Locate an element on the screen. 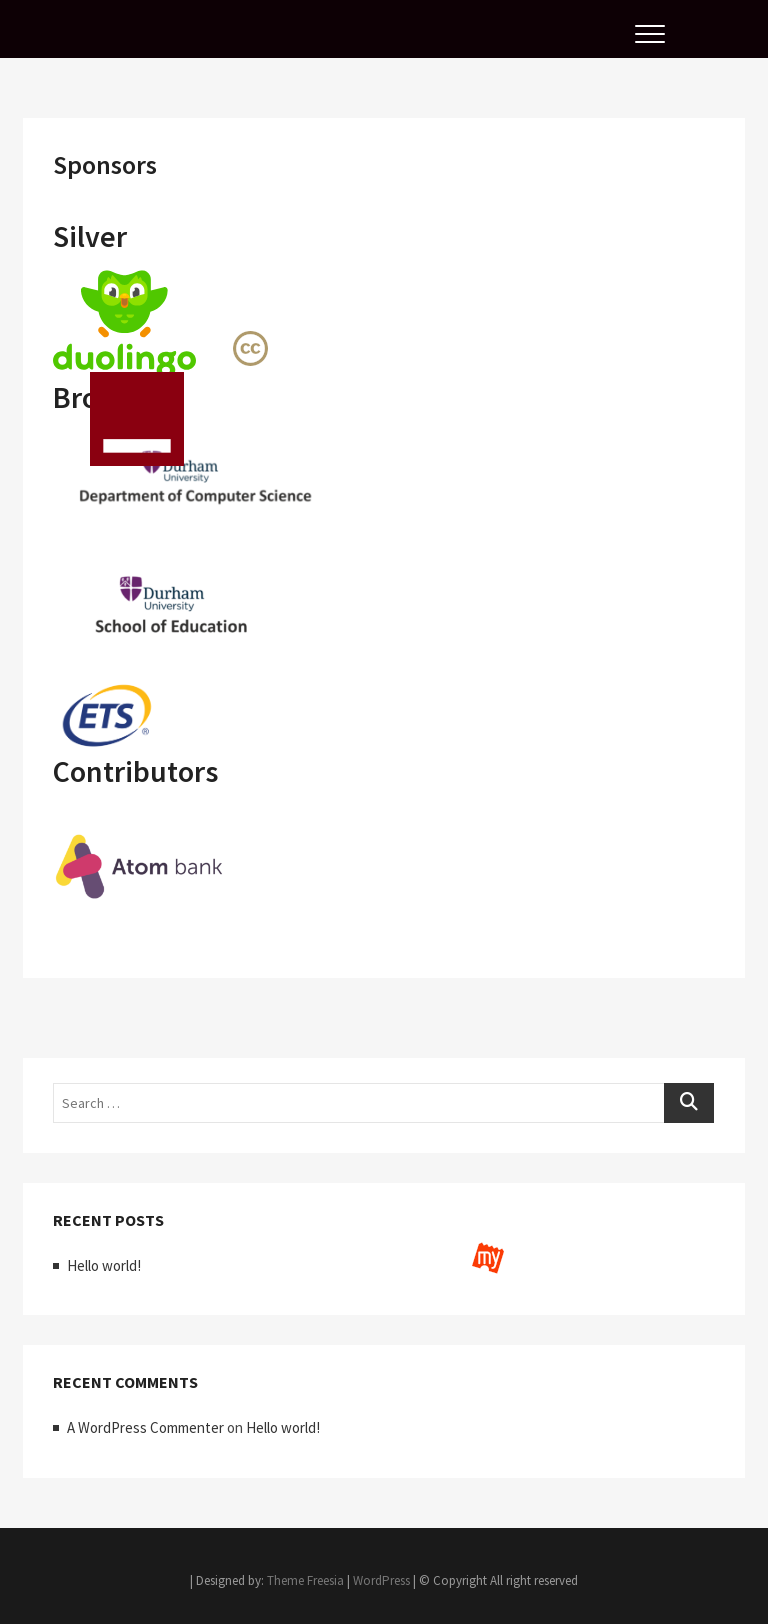  orange telecom company logo is located at coordinates (137, 419).